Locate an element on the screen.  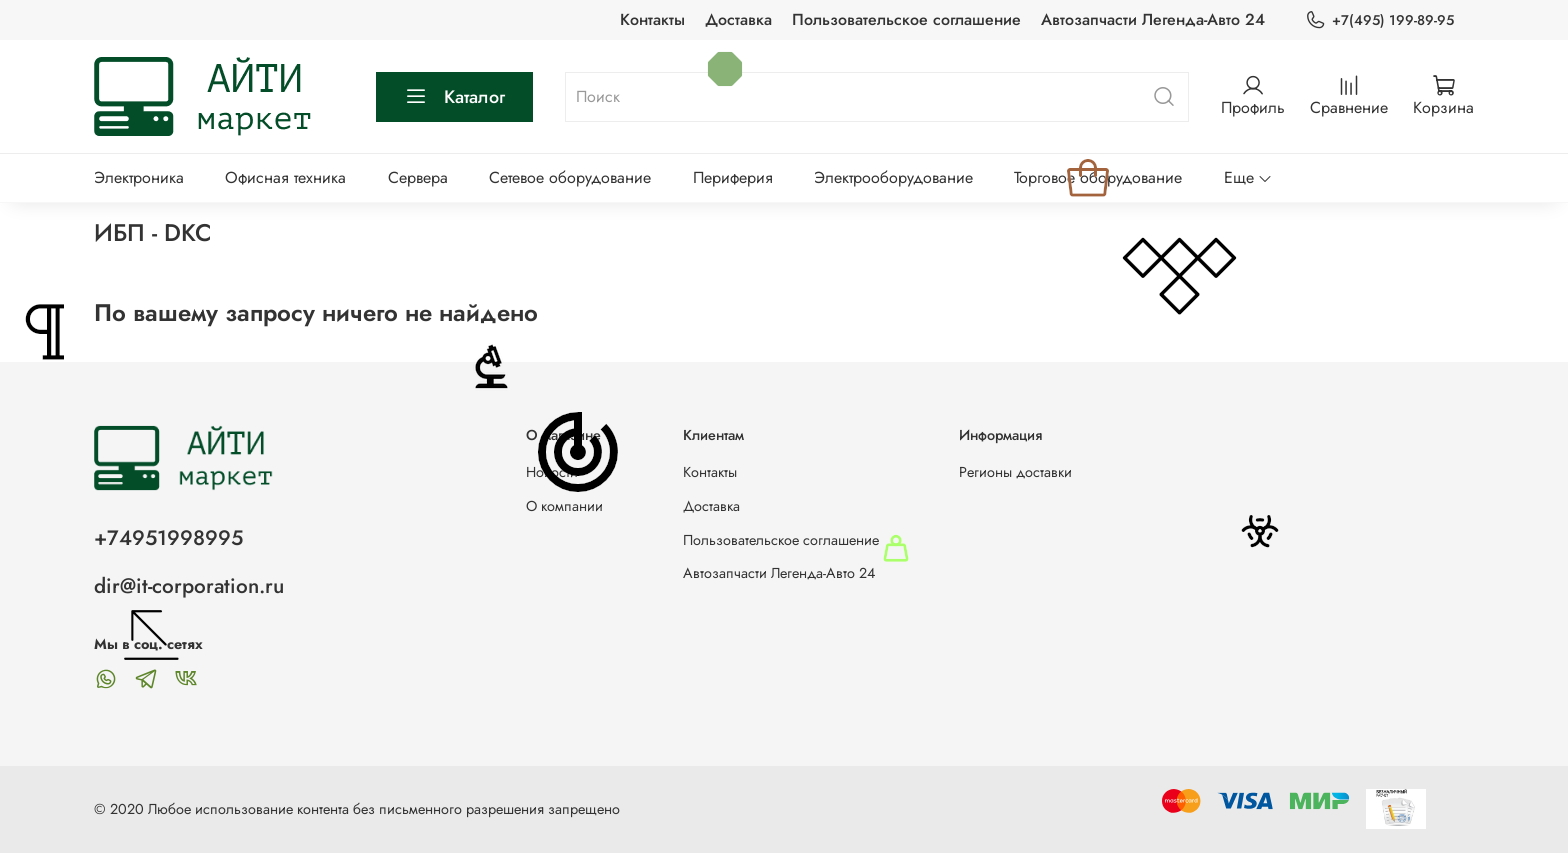
indicates a stop or warning state is located at coordinates (725, 69).